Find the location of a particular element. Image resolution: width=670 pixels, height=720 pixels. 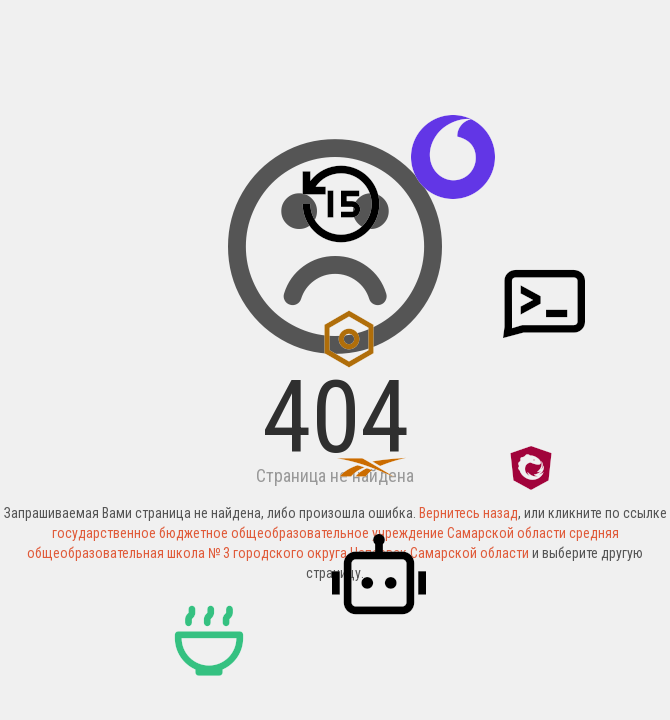

vodafone app or service is located at coordinates (453, 157).